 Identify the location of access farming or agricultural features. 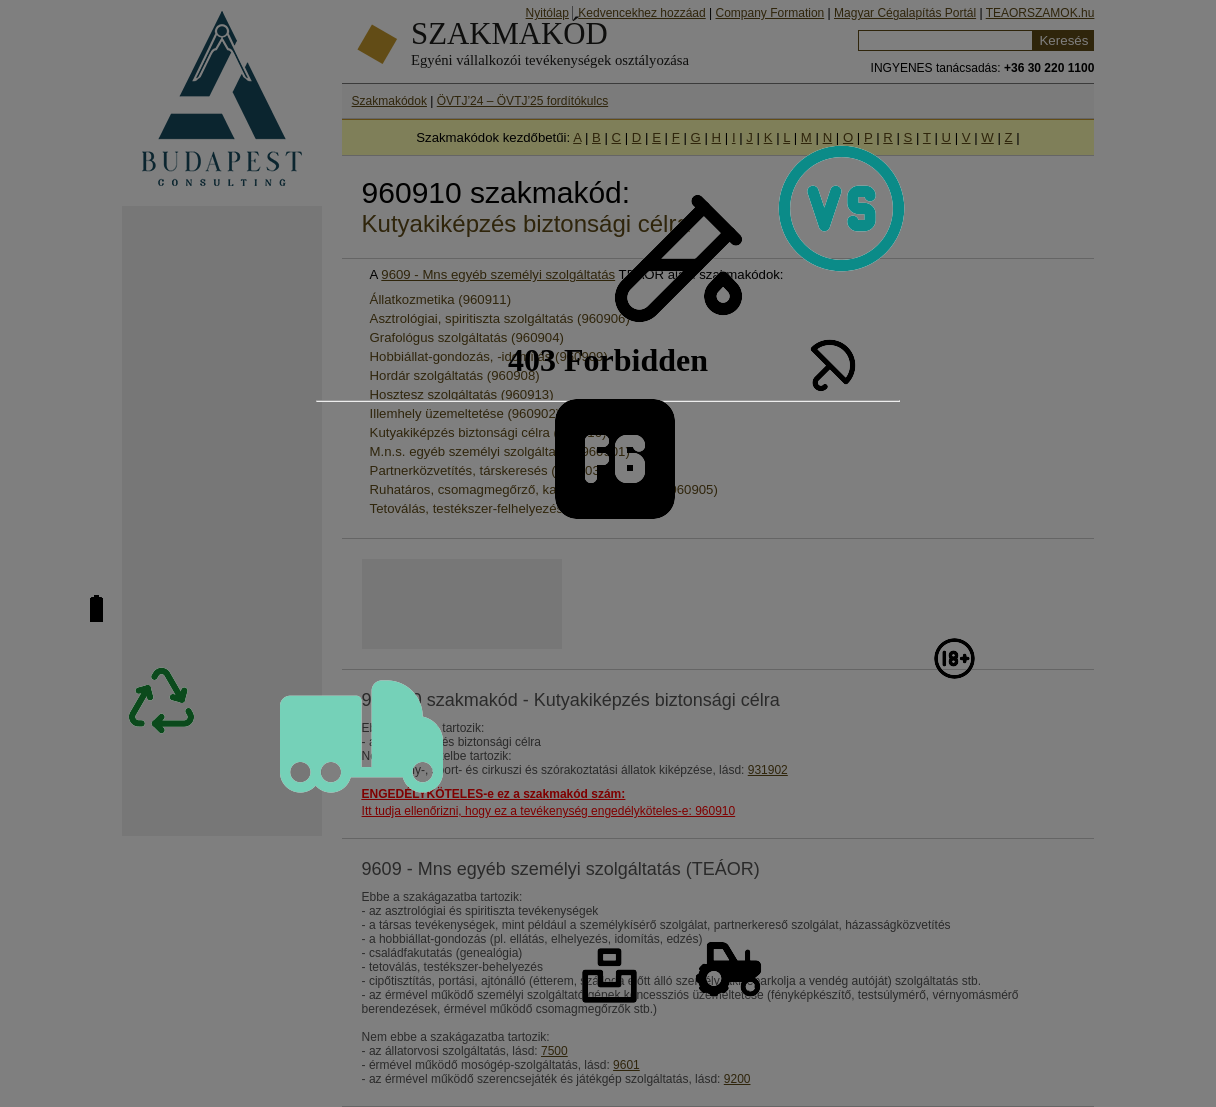
(728, 967).